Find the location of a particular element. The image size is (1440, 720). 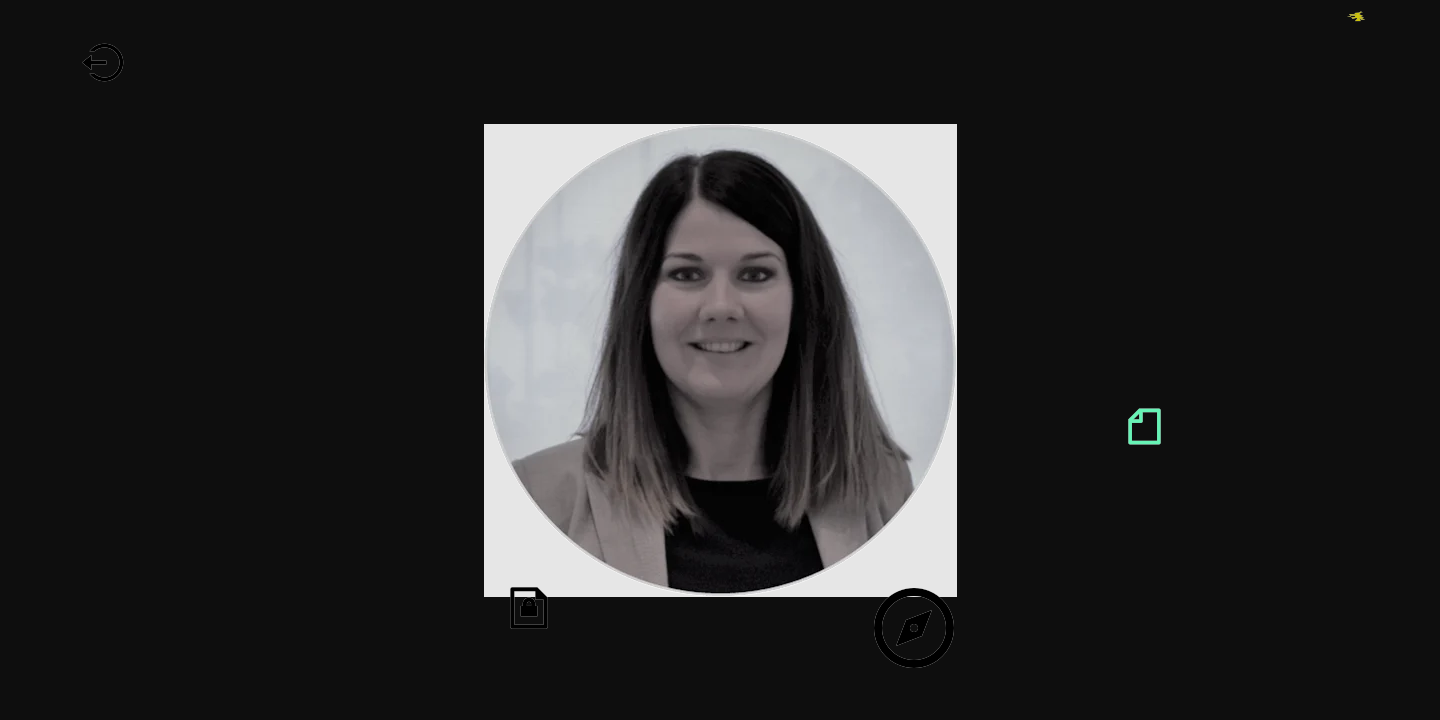

view a locked or protected file is located at coordinates (529, 608).